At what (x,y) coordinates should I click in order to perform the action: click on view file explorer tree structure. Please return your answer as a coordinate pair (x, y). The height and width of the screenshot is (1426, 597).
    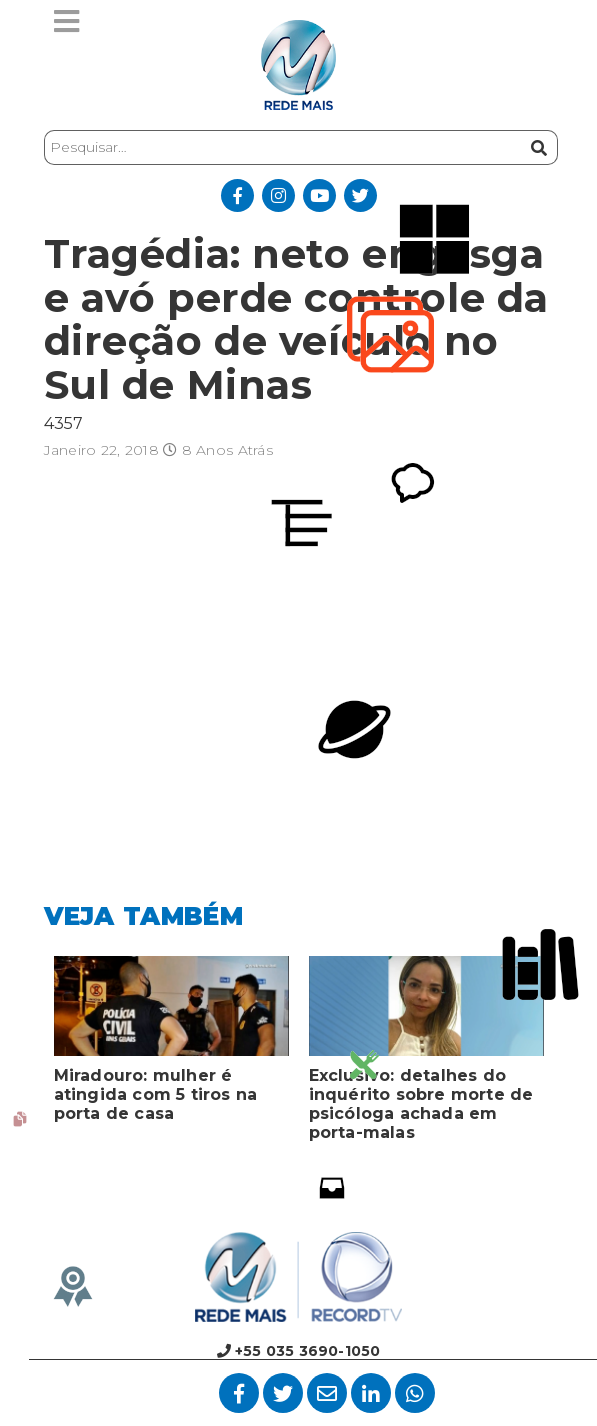
    Looking at the image, I should click on (304, 523).